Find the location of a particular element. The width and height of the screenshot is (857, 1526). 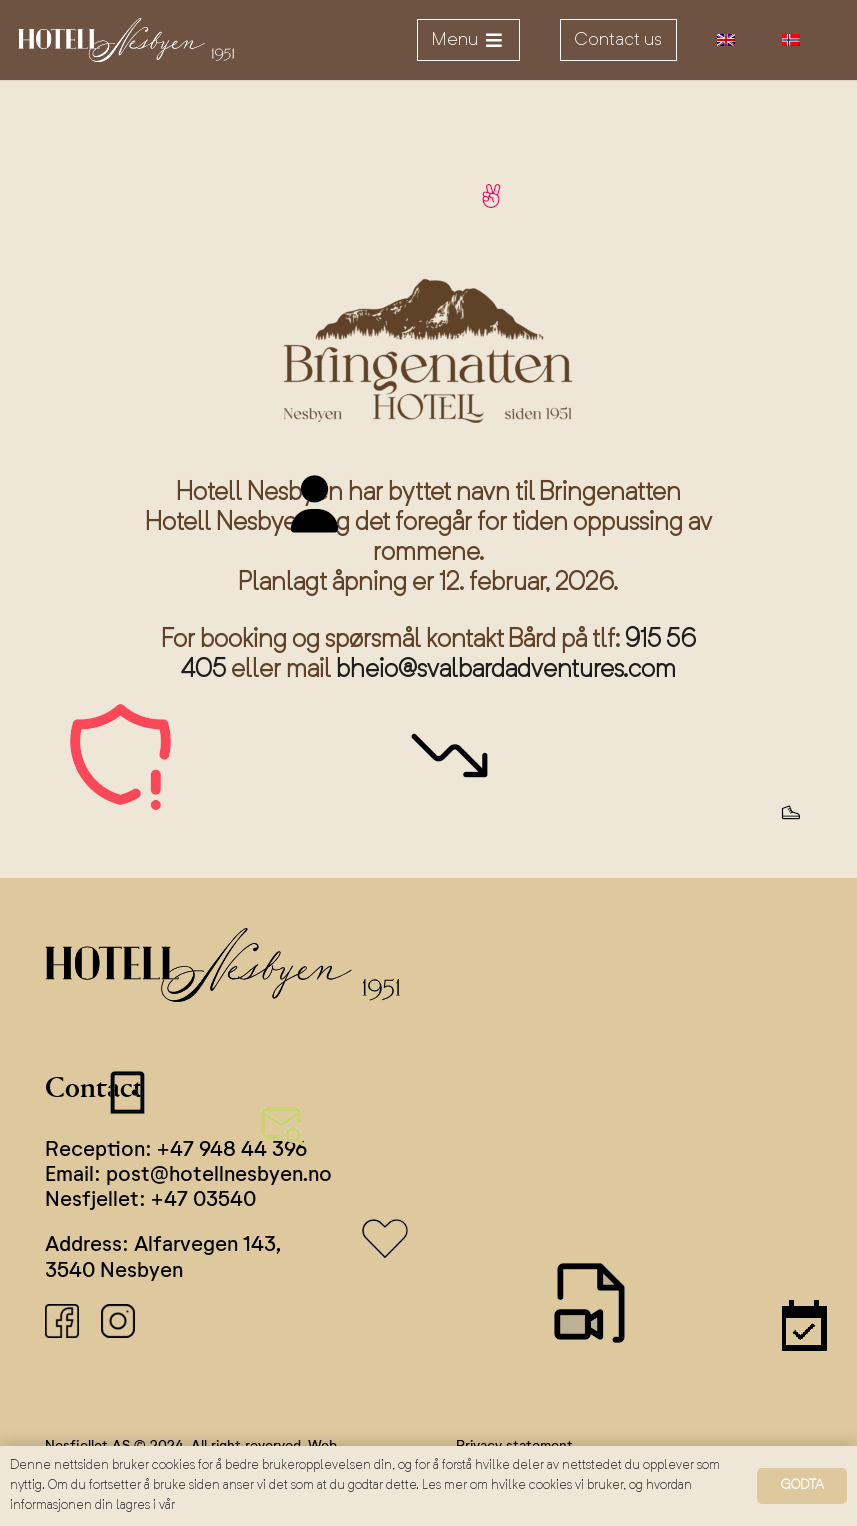

indicates a declining trend or decreasing value is located at coordinates (449, 755).